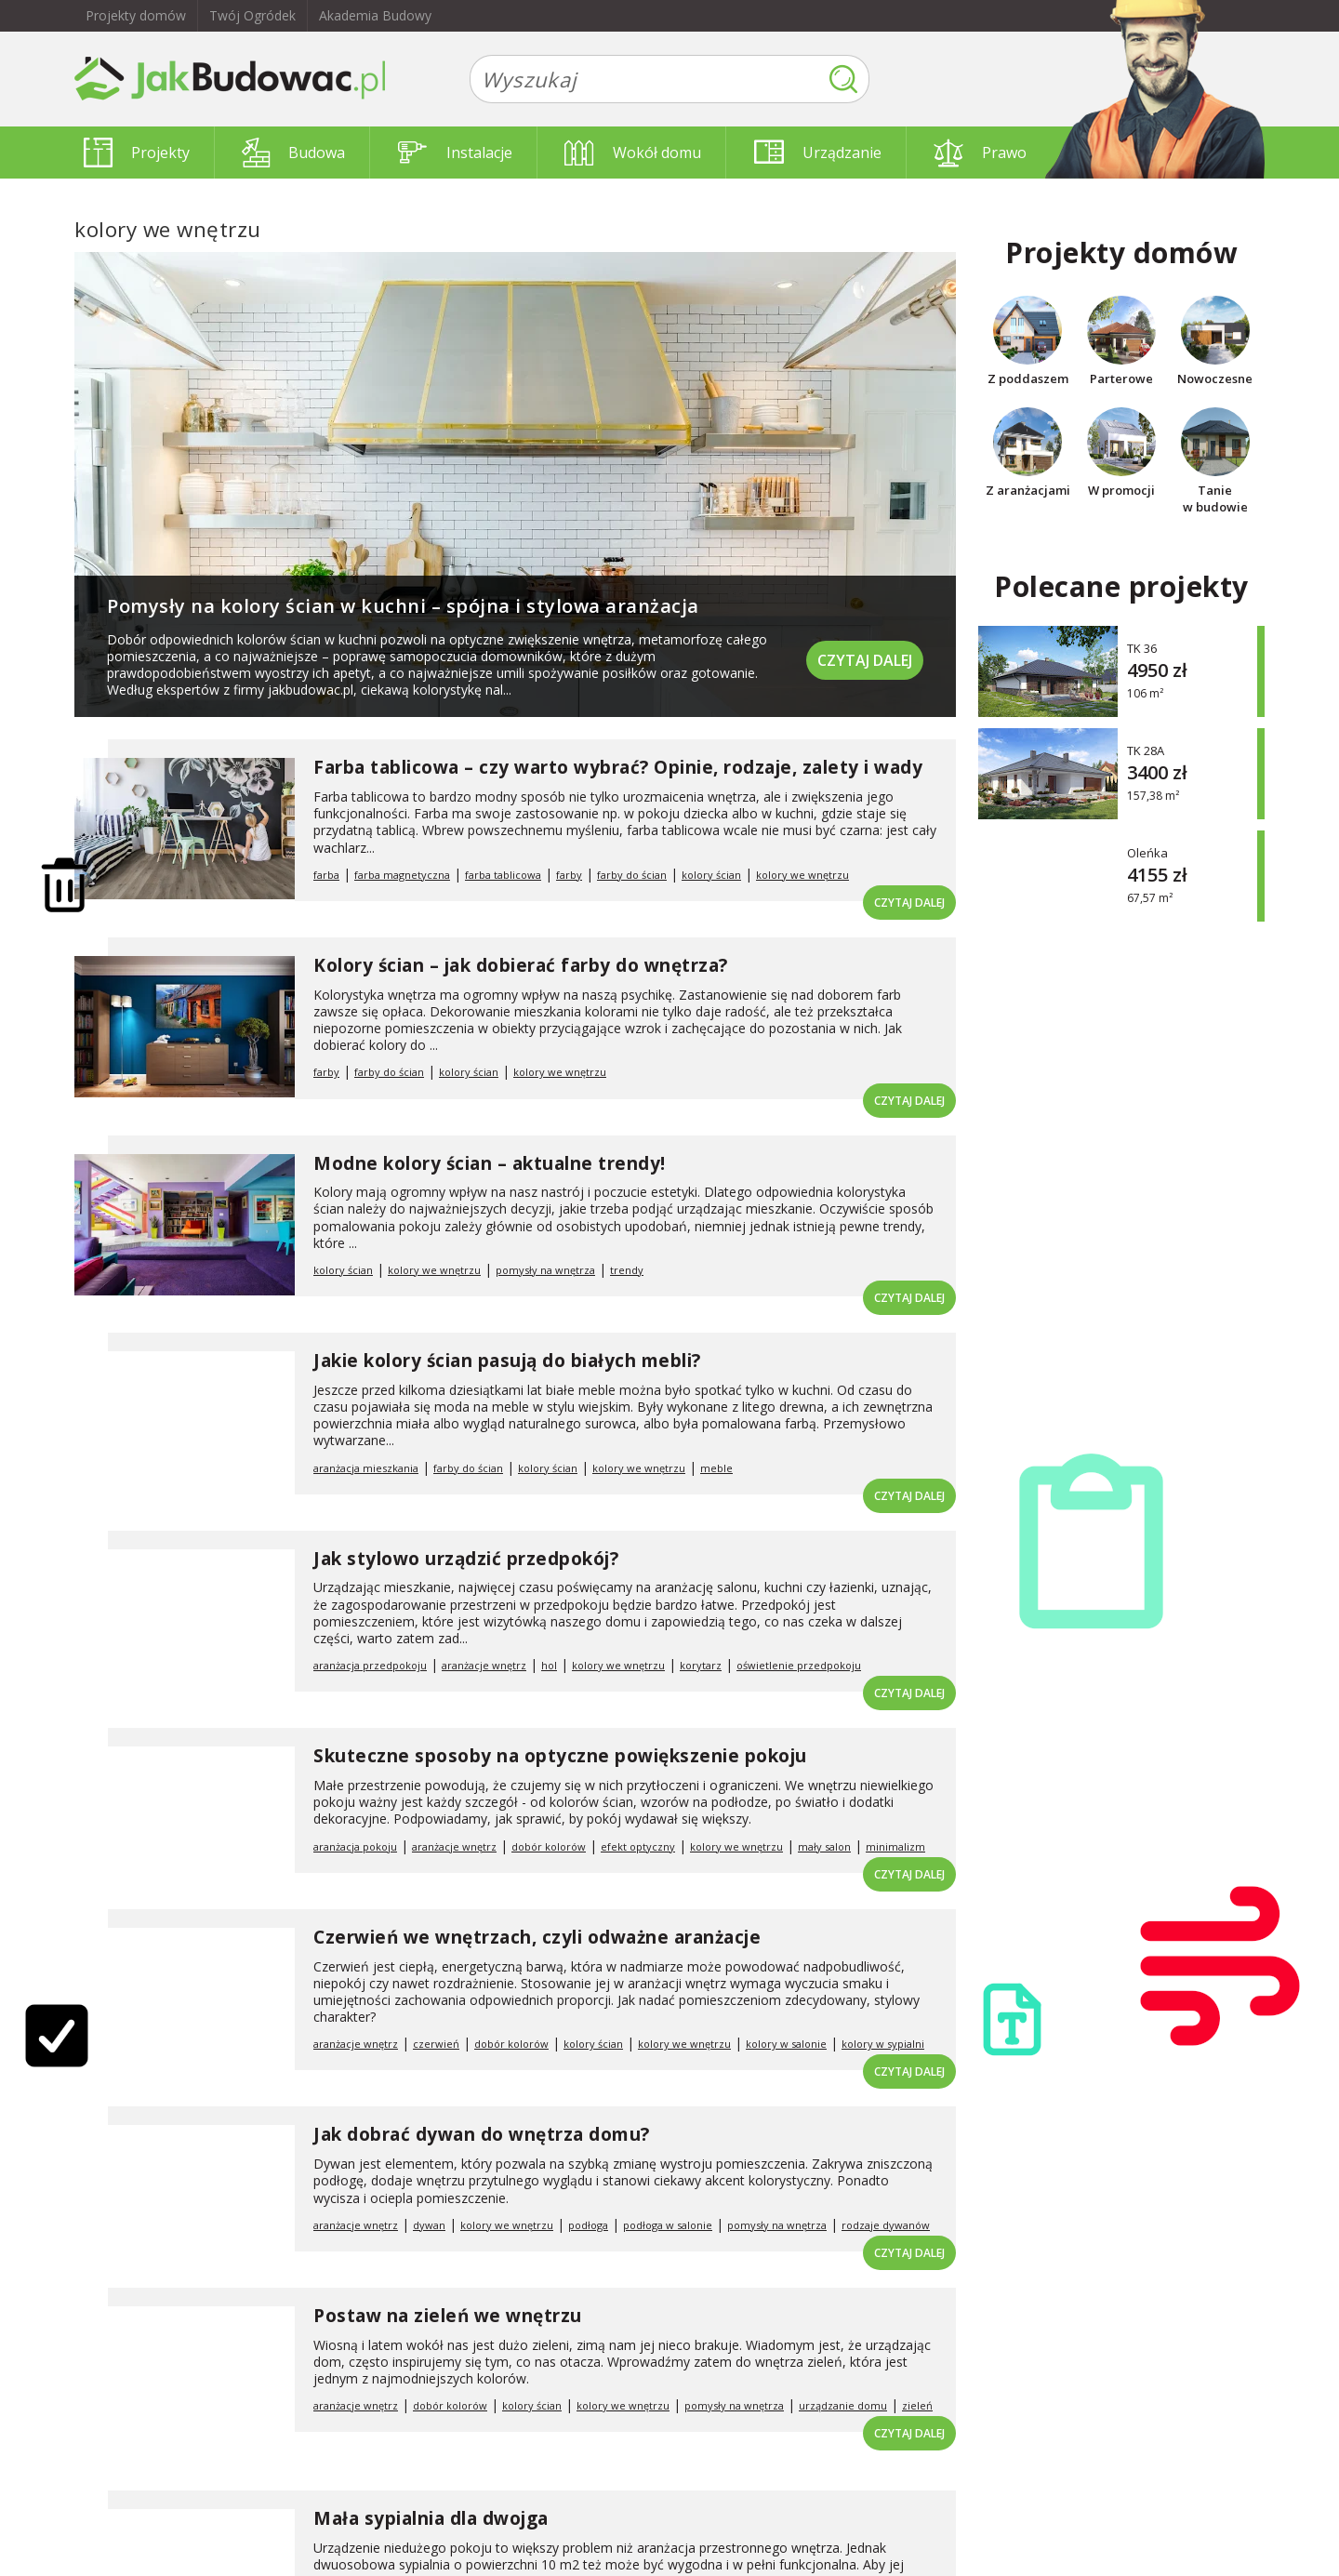 The width and height of the screenshot is (1339, 2576). I want to click on confirm or submit an action, so click(57, 2036).